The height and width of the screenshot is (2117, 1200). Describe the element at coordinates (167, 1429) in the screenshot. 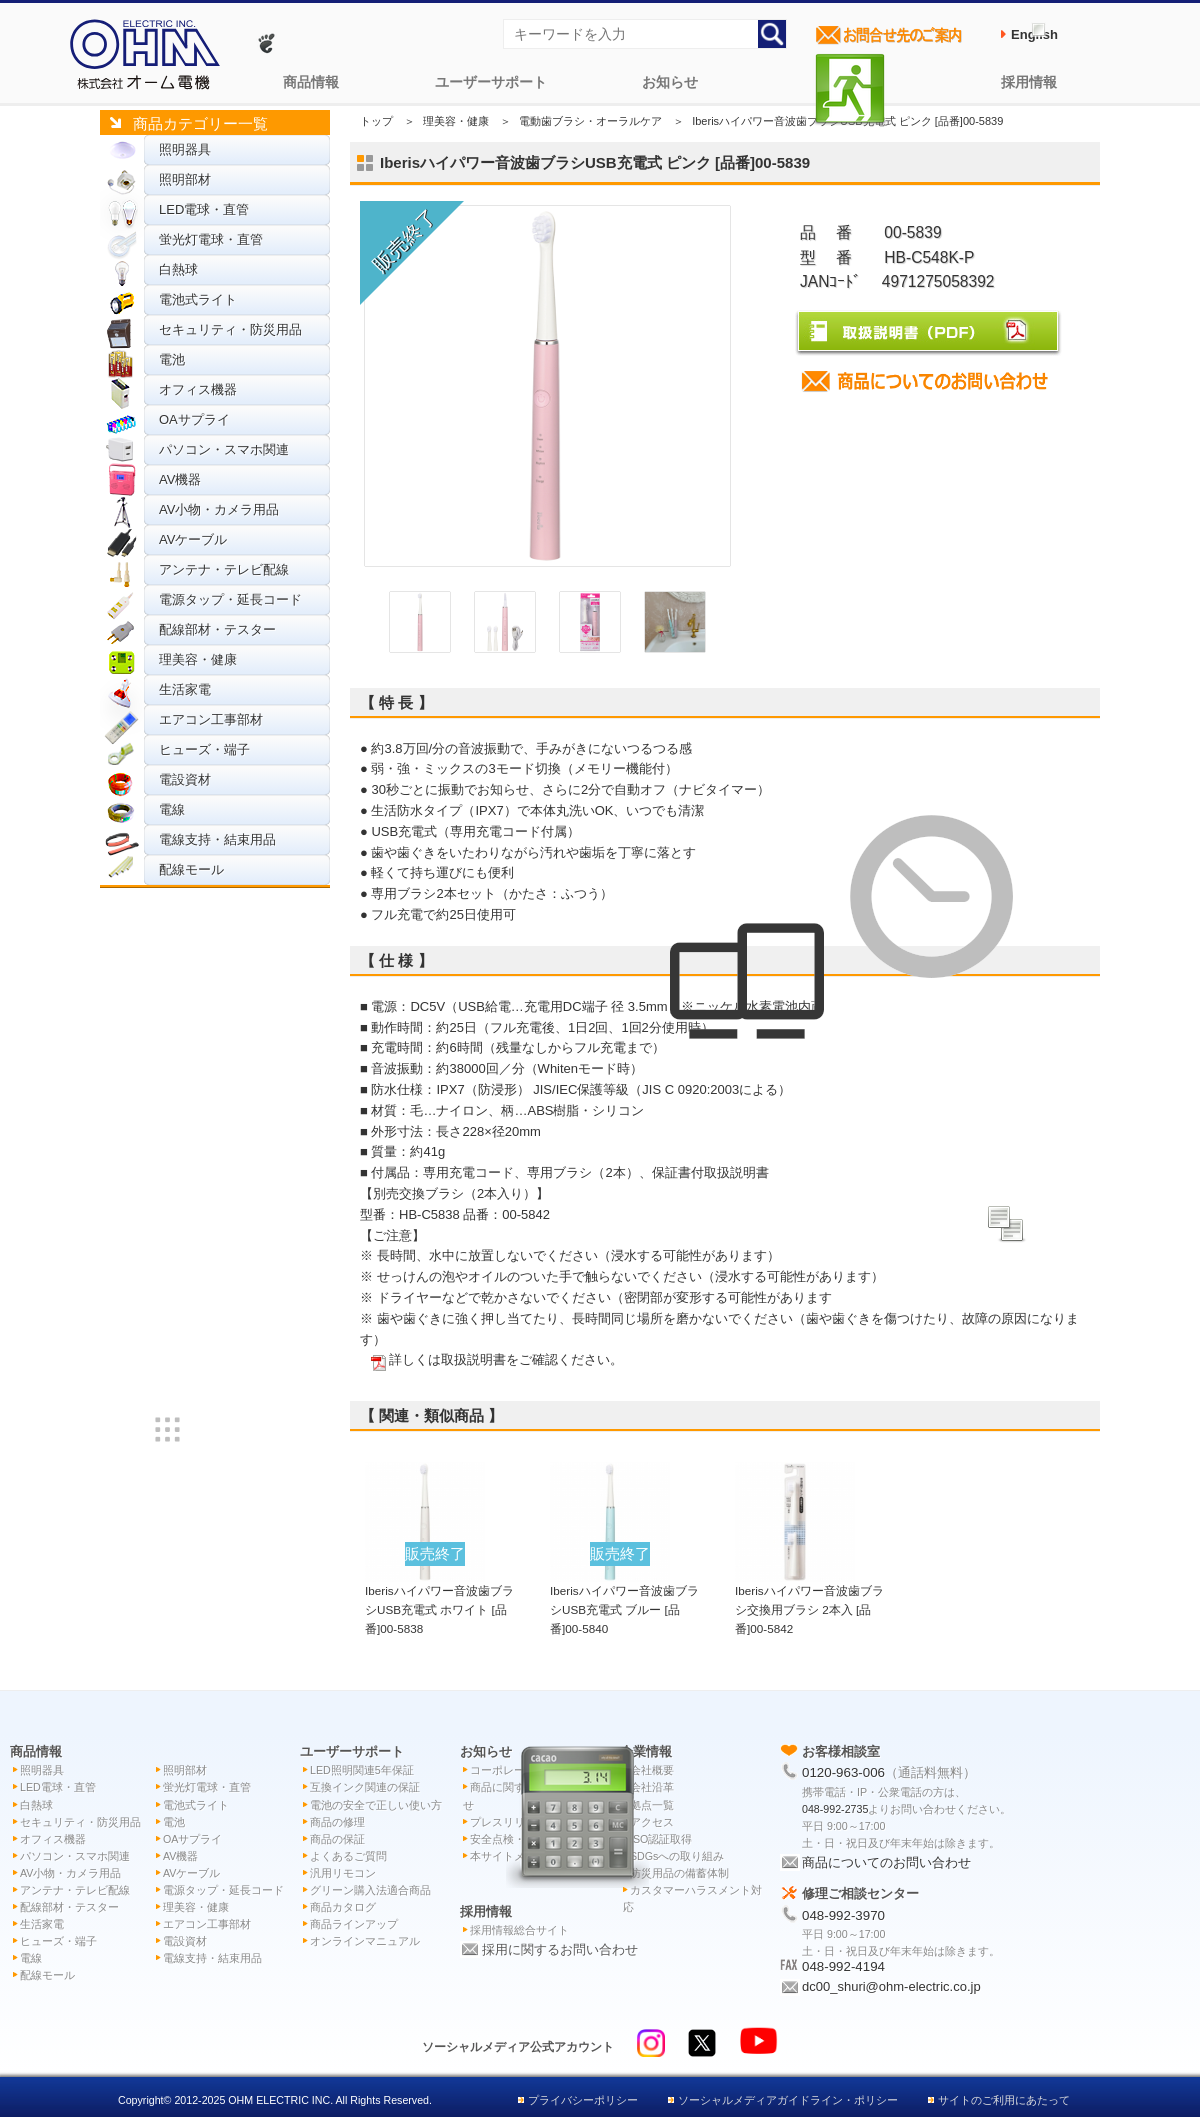

I see `switch to grid view layout` at that location.